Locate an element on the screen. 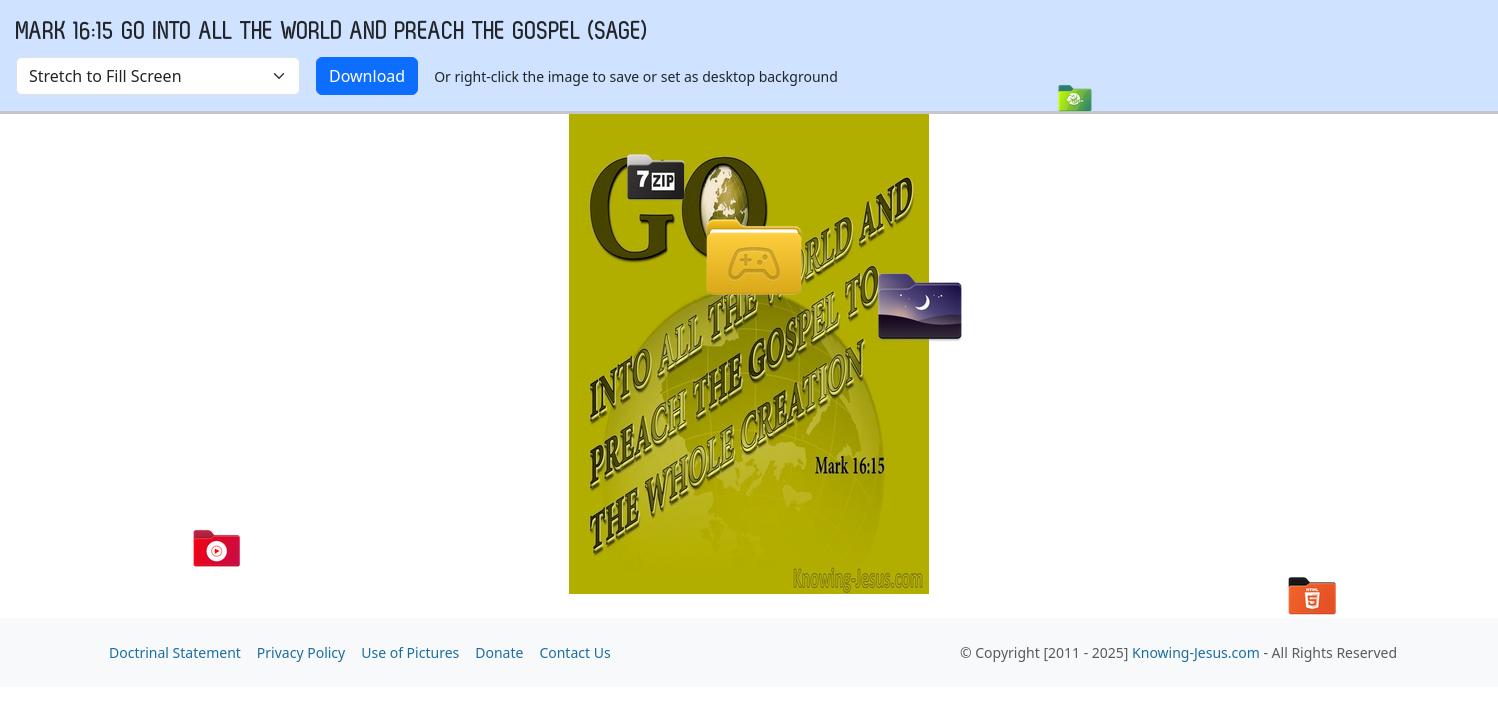  open folder containing youtube music files is located at coordinates (216, 549).